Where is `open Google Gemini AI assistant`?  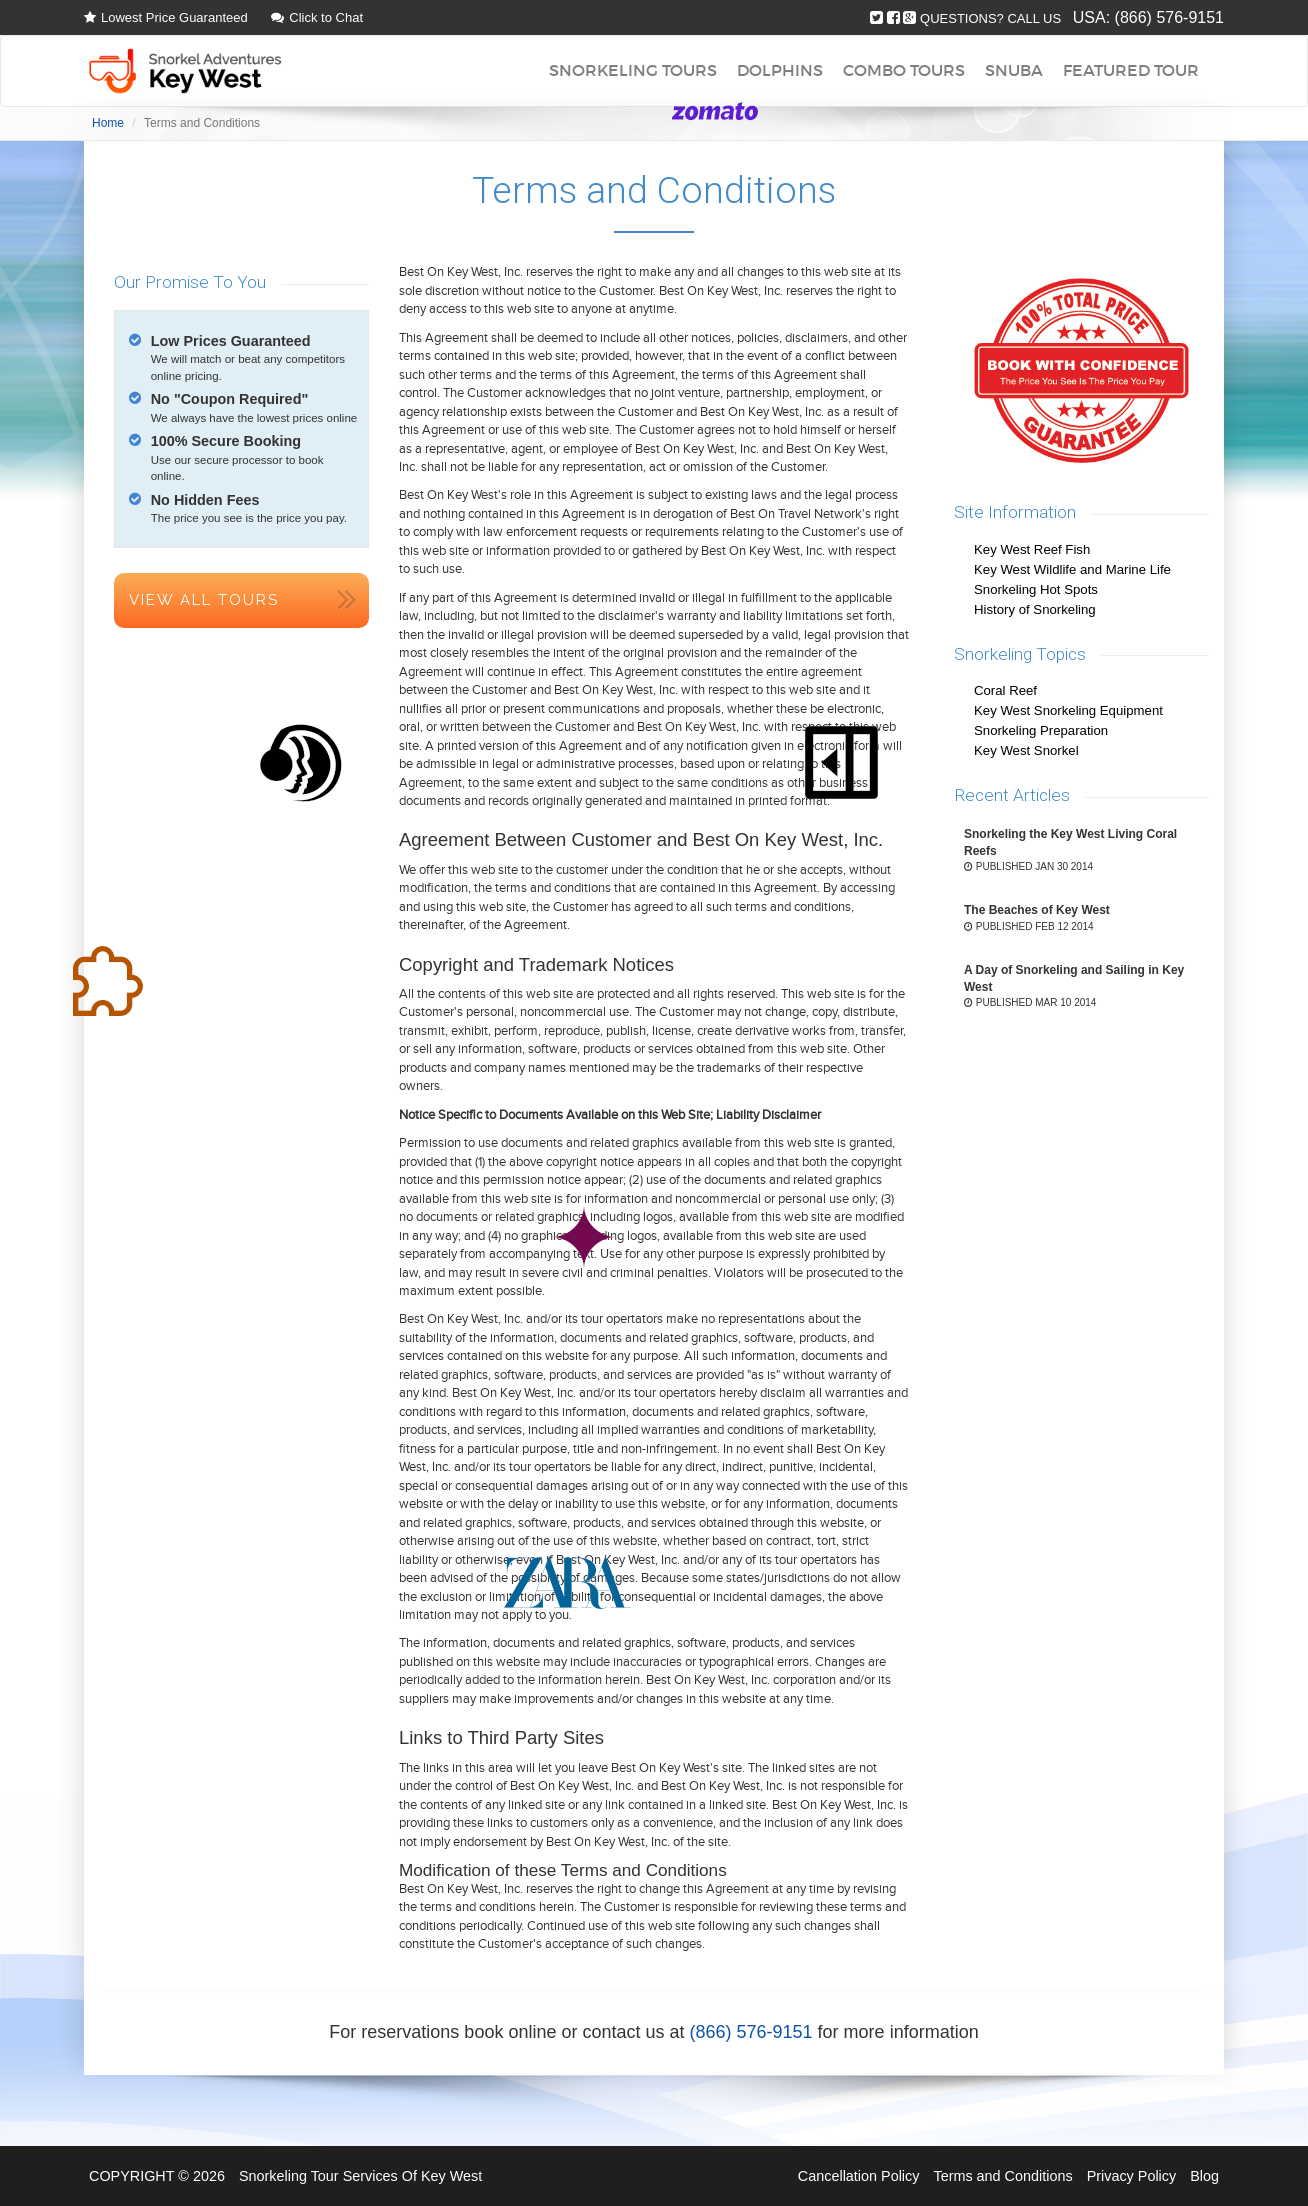
open Google Gemini AI assistant is located at coordinates (584, 1237).